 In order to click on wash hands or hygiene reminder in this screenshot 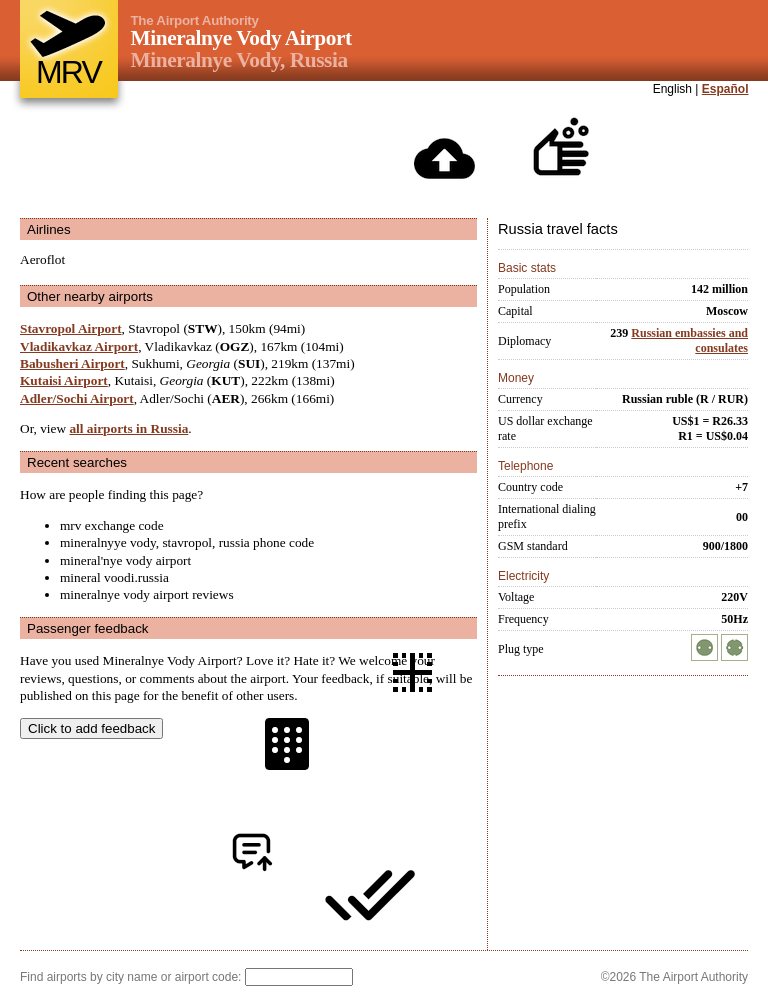, I will do `click(562, 146)`.